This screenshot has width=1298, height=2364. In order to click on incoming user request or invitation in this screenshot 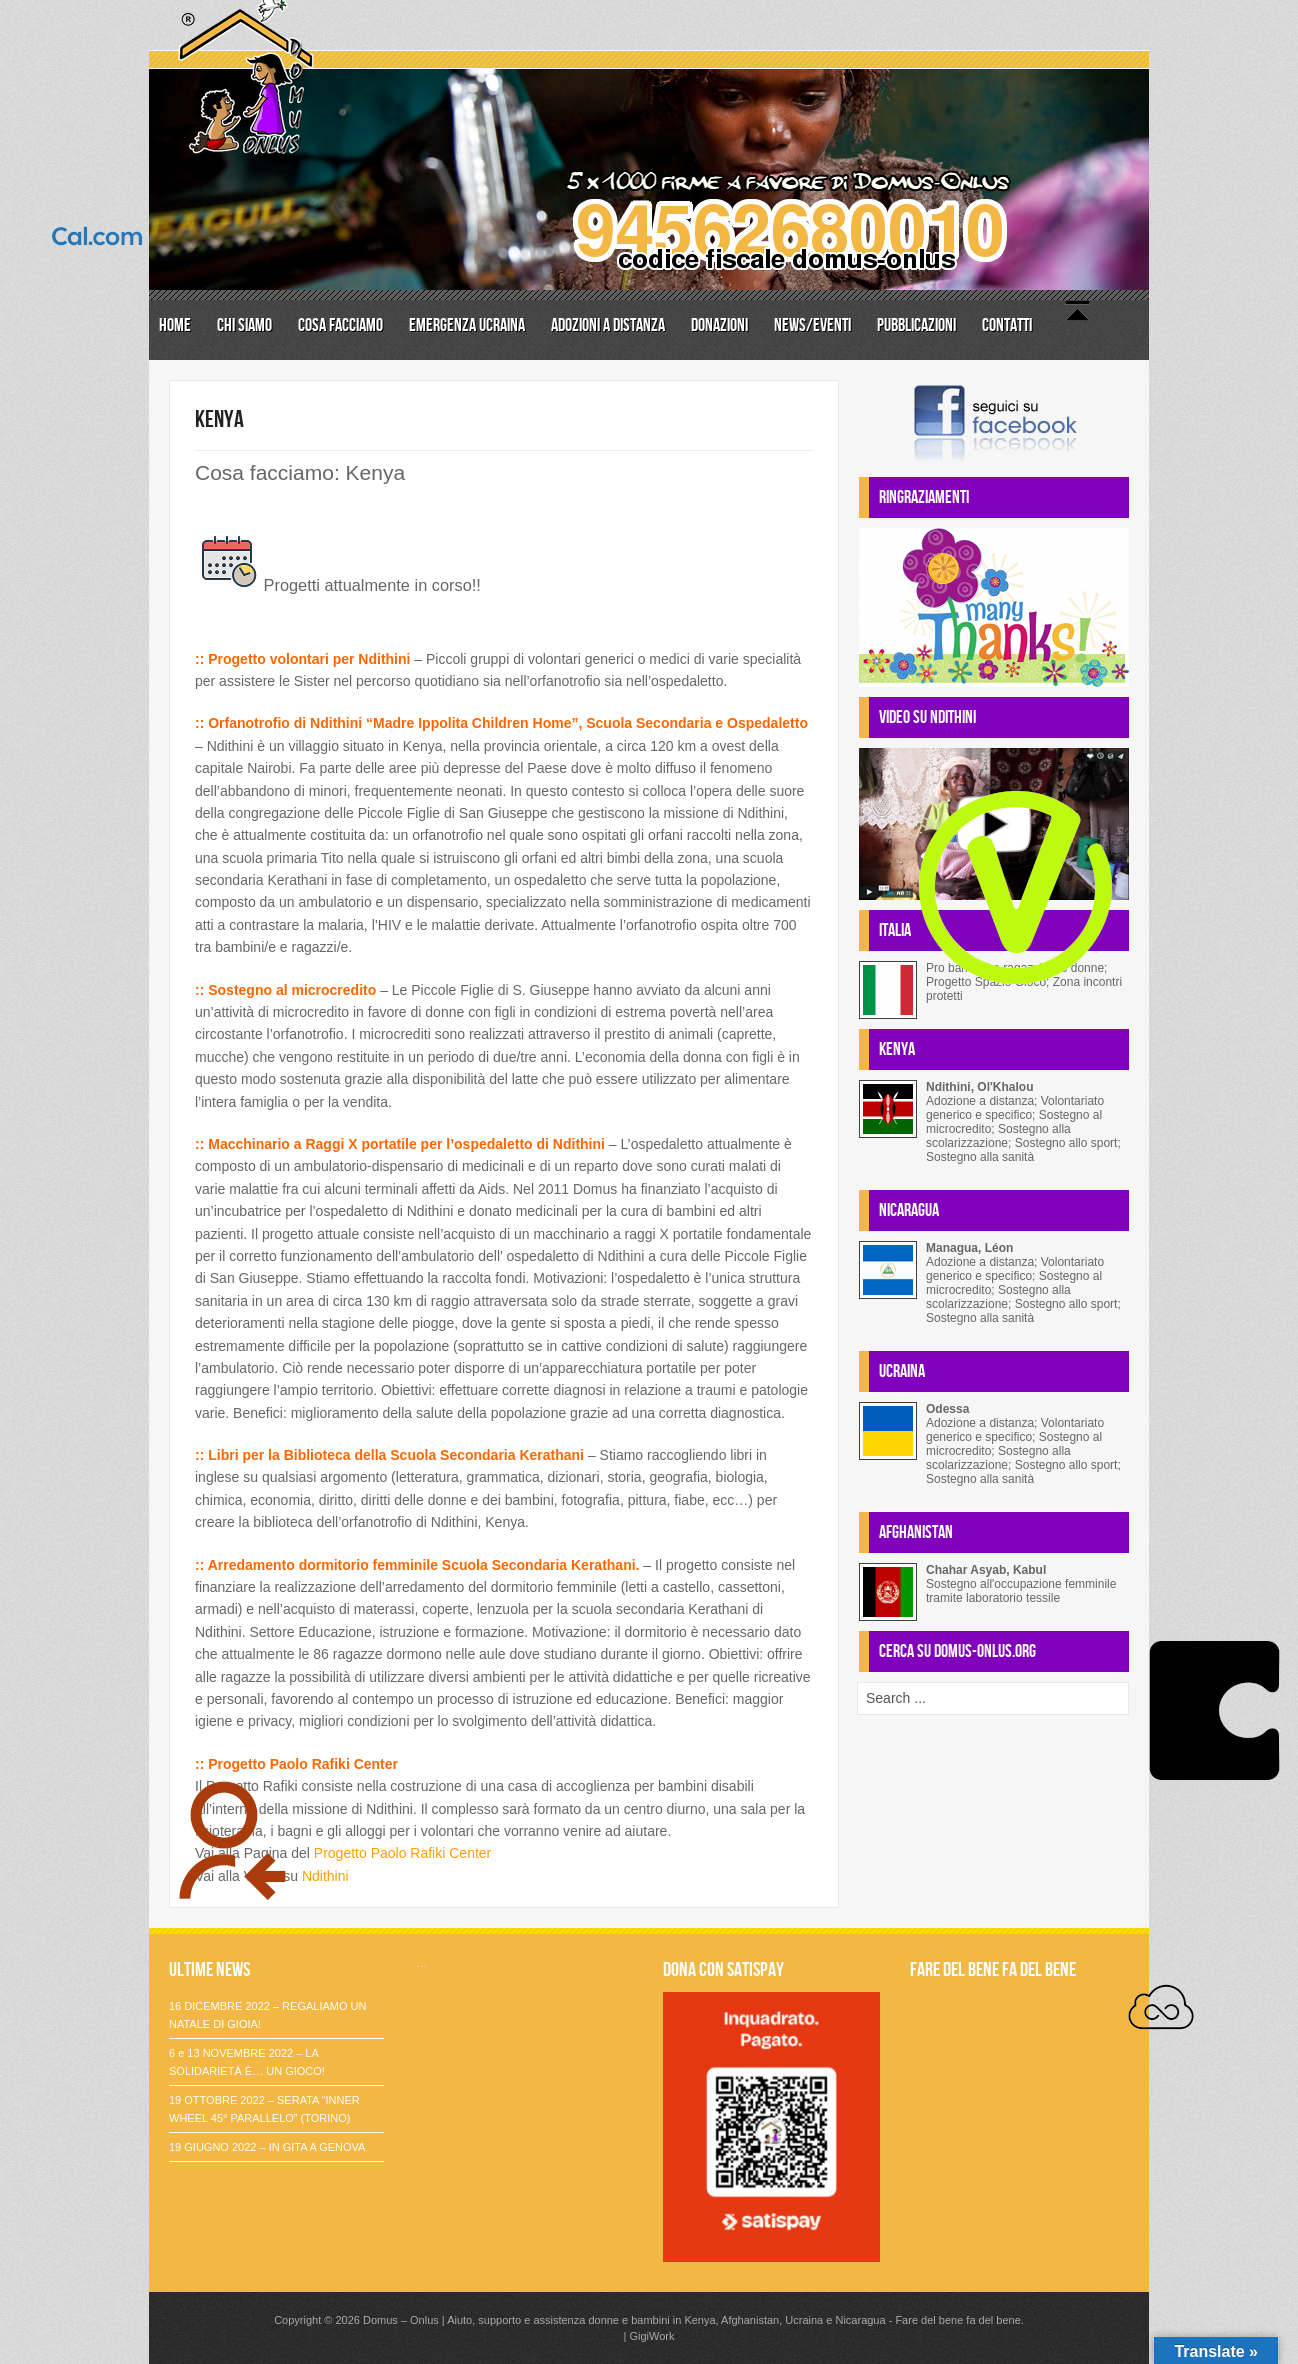, I will do `click(224, 1843)`.